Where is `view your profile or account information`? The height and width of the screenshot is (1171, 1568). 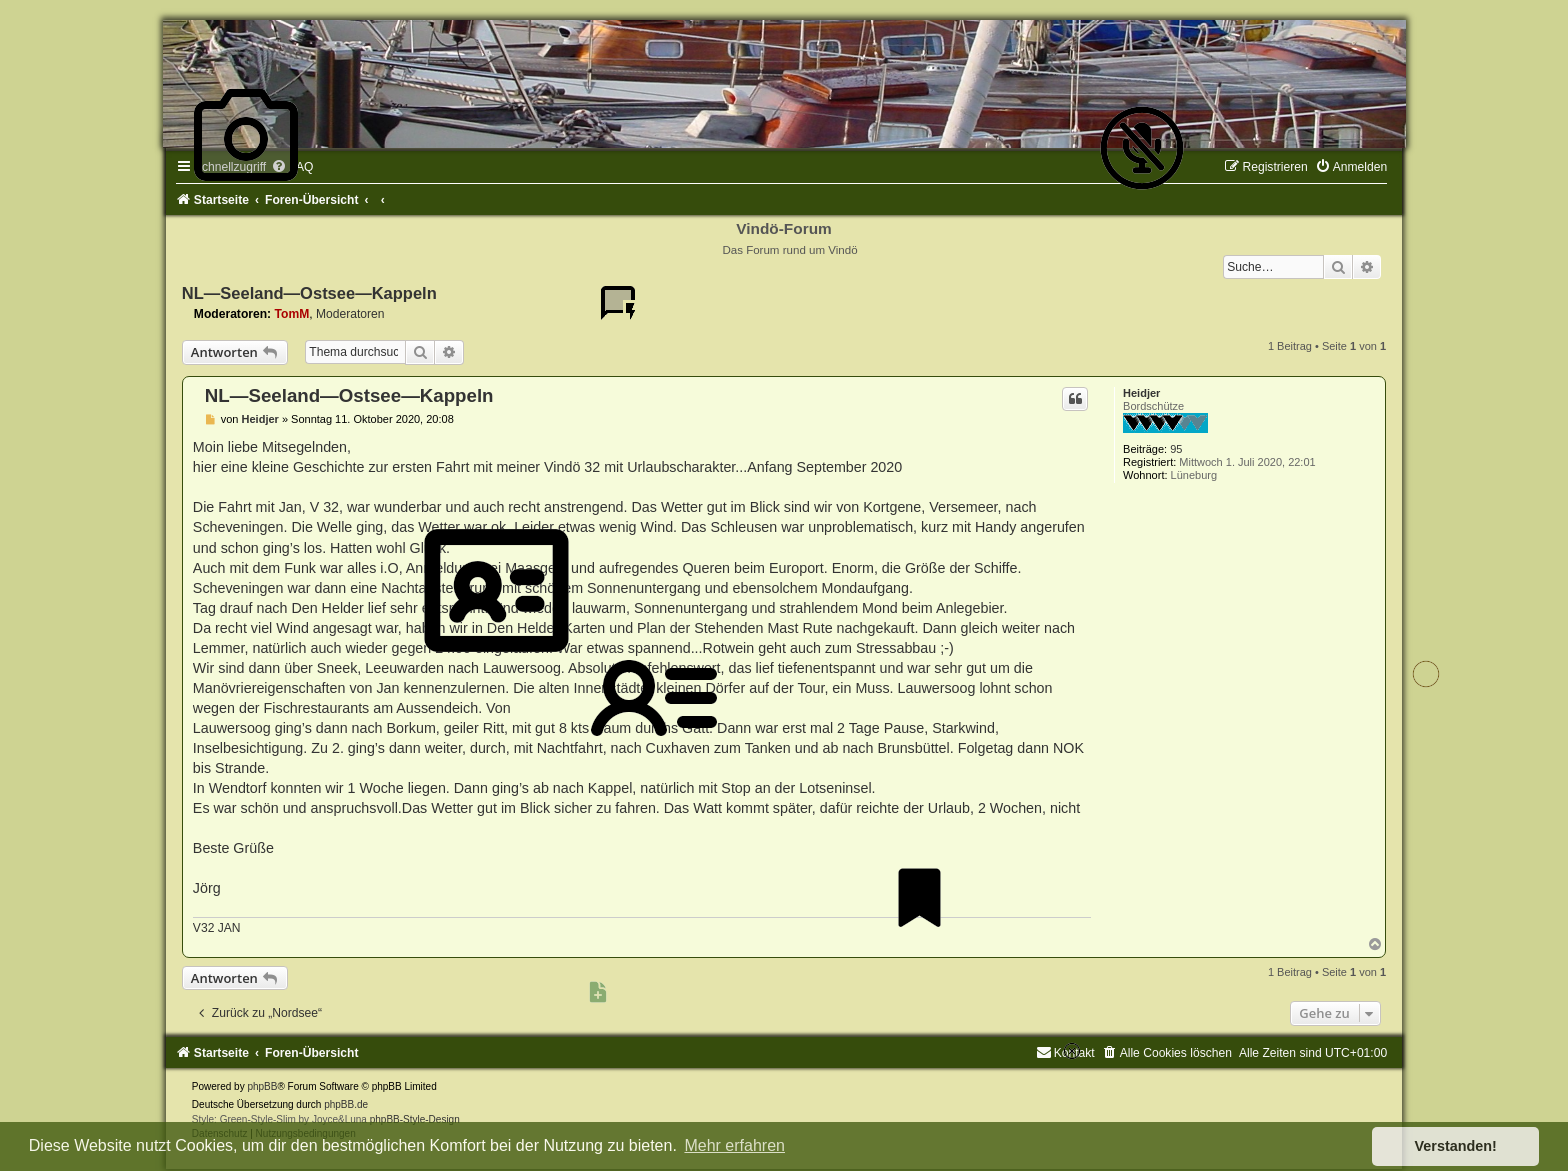
view your profile or account information is located at coordinates (496, 590).